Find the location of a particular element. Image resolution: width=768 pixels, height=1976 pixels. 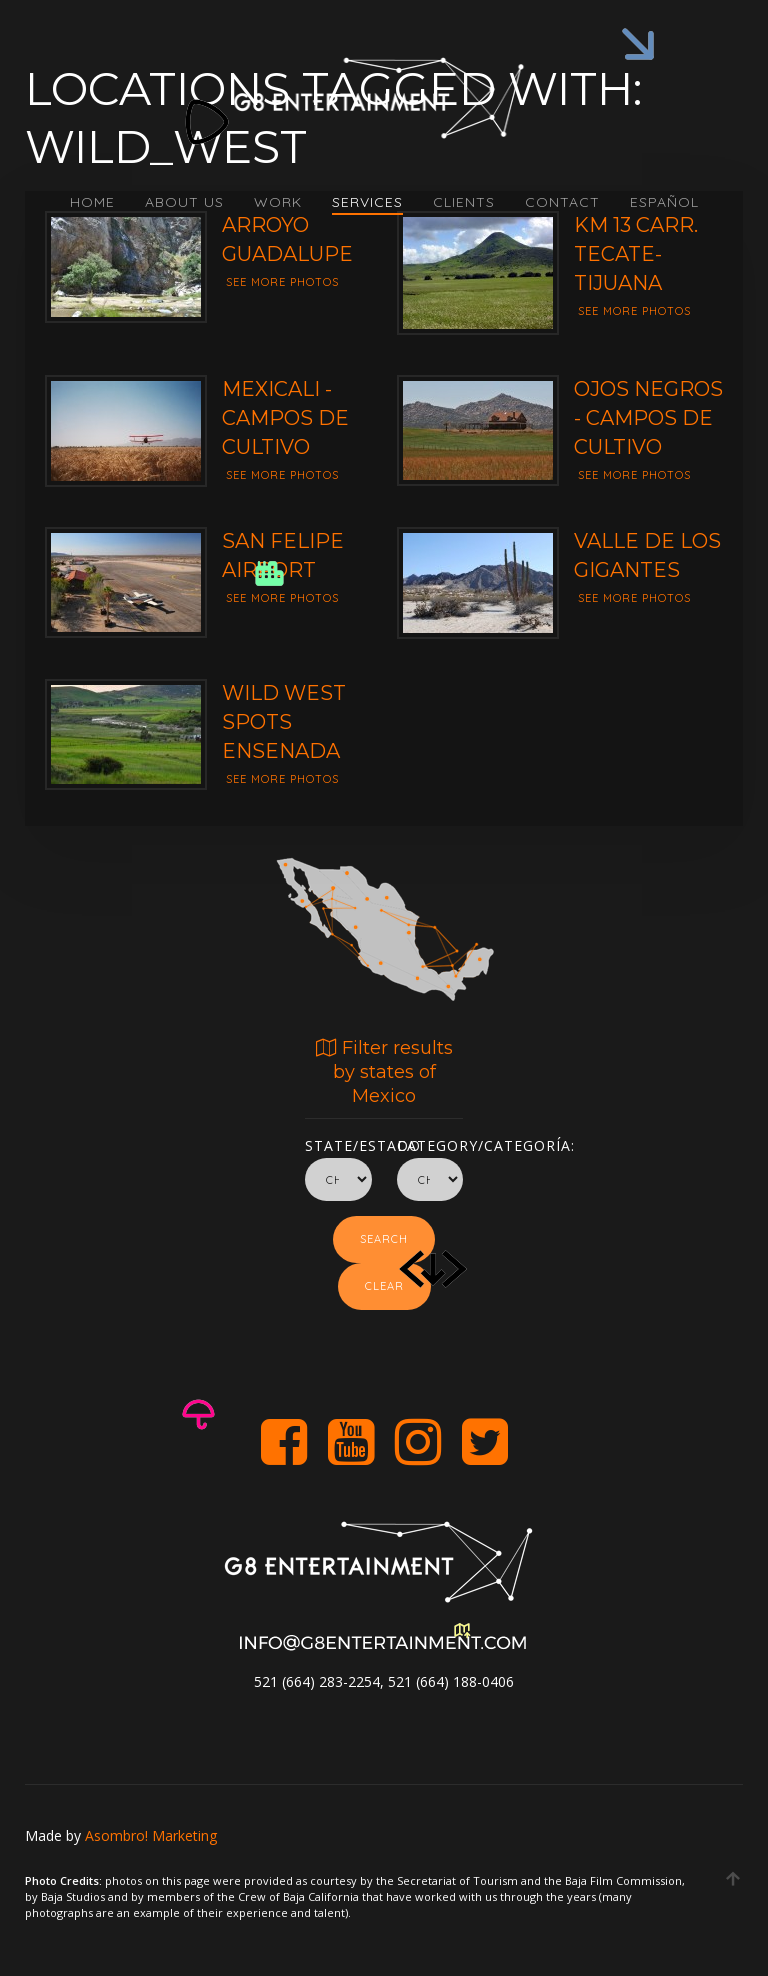

open the Zalando shopping app is located at coordinates (206, 122).